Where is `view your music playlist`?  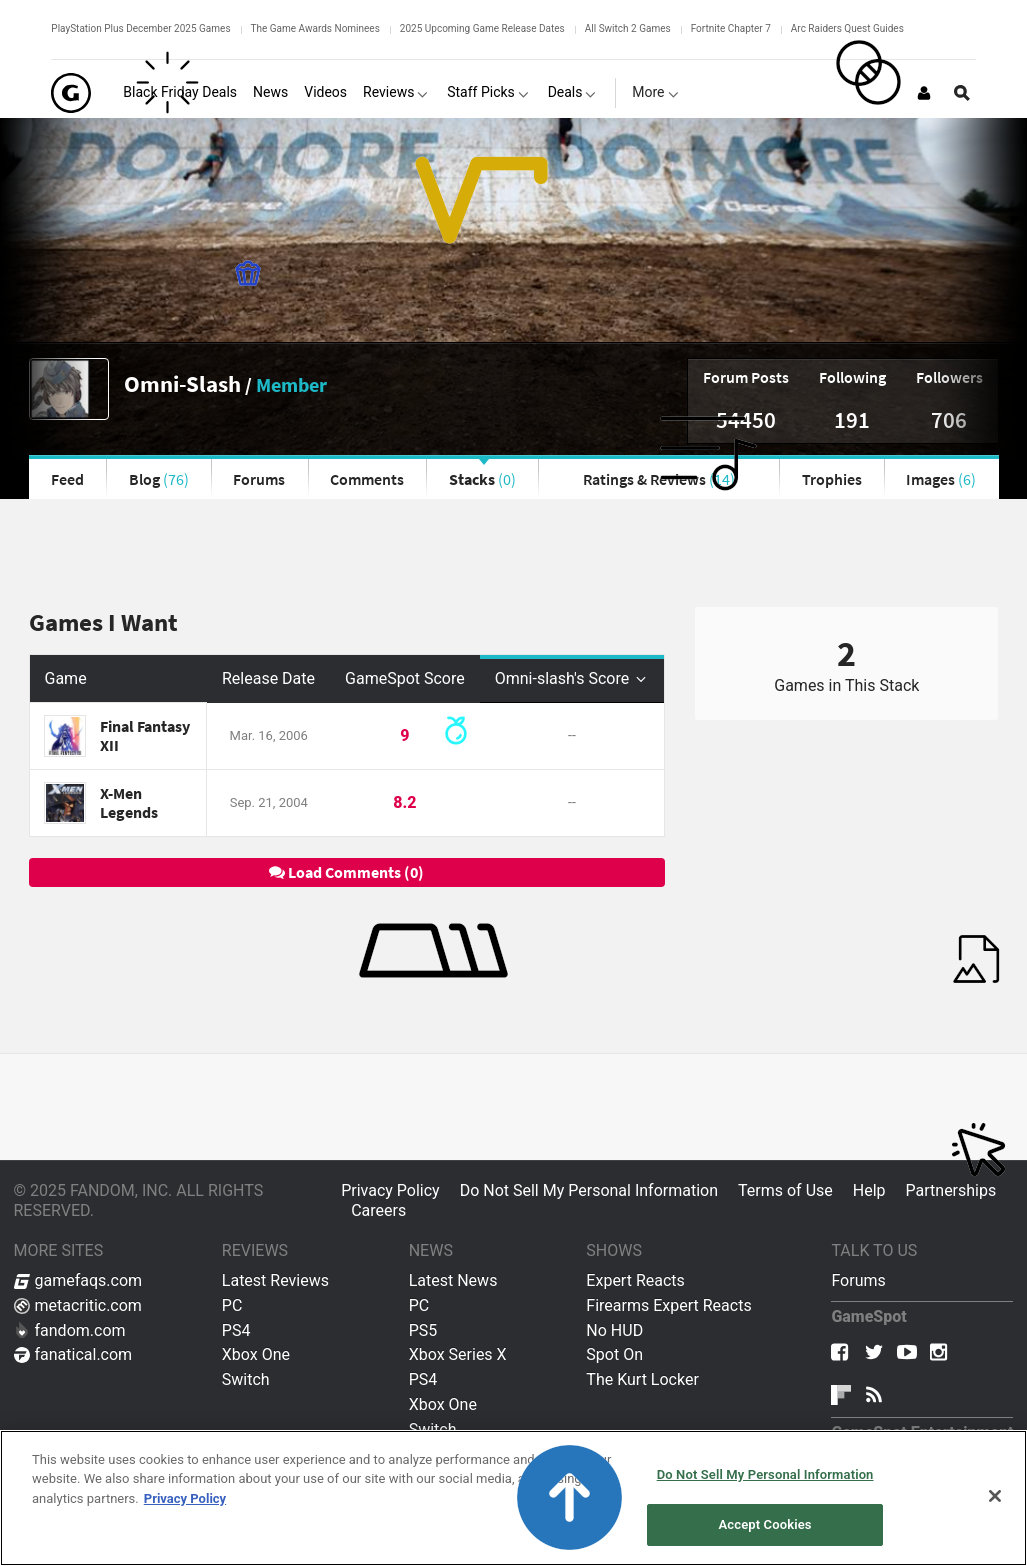 view your music playlist is located at coordinates (703, 448).